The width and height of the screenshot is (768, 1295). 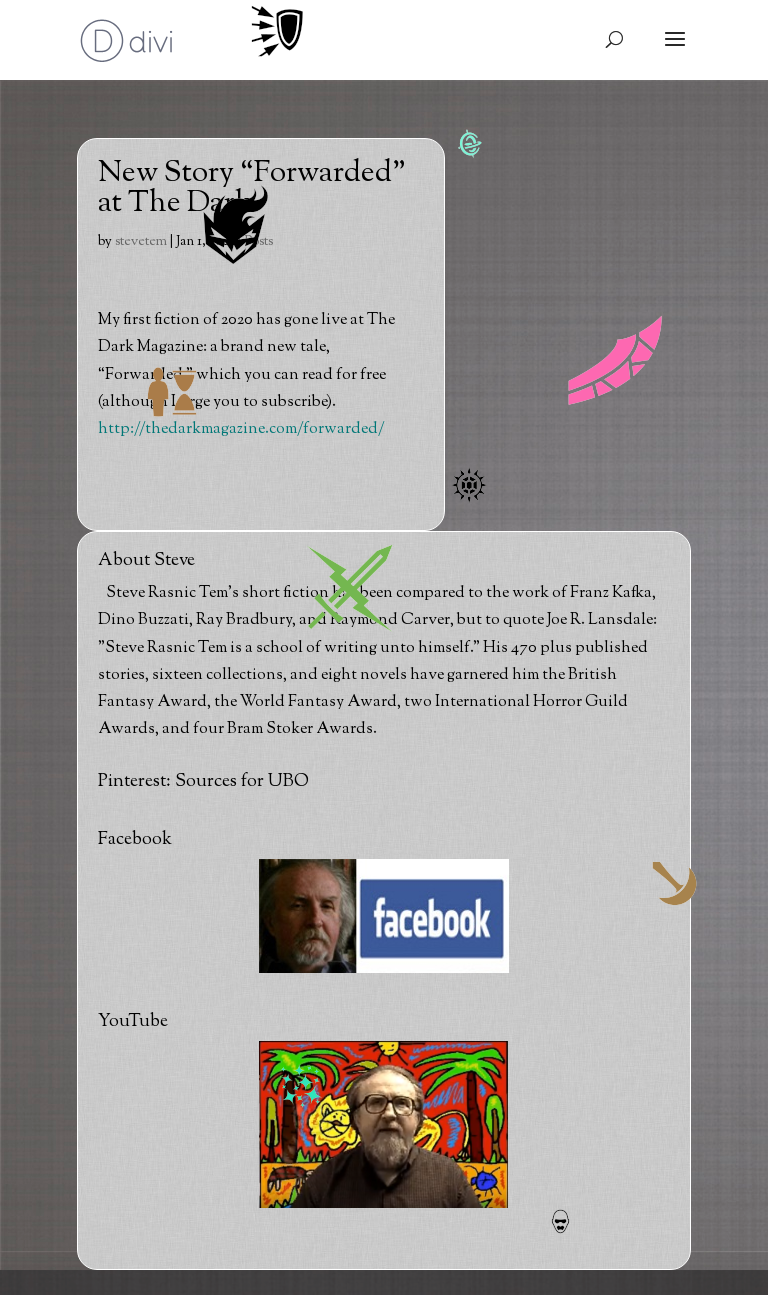 What do you see at coordinates (172, 392) in the screenshot?
I see `view player's time spent in game` at bounding box center [172, 392].